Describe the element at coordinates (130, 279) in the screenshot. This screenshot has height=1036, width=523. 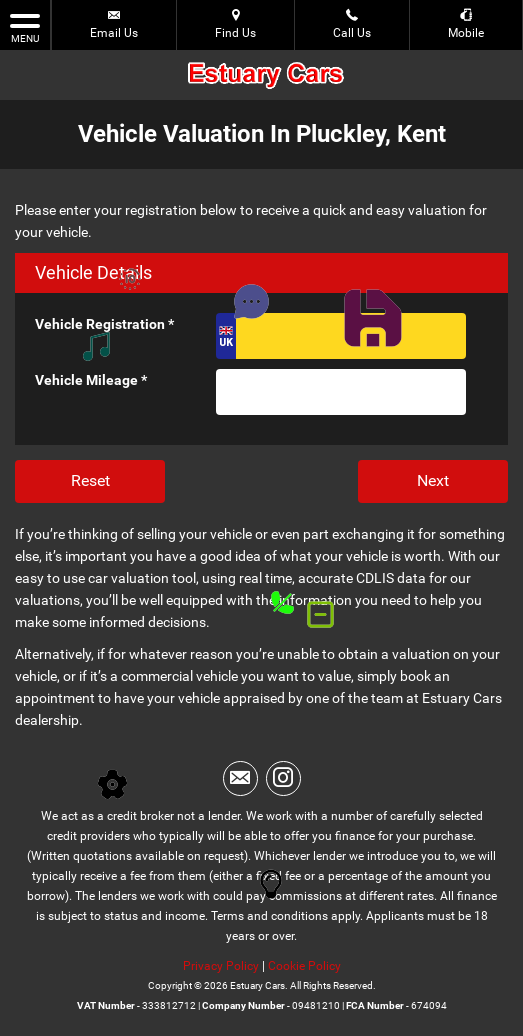
I see `set a 10-second timer or countdown` at that location.